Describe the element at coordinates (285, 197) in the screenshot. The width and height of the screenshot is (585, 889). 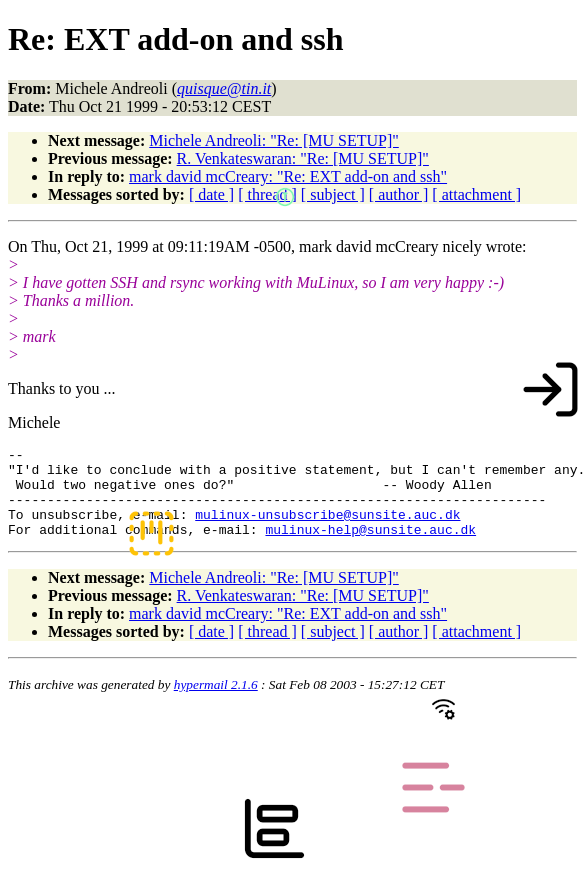
I see `indicates text or typography settings` at that location.